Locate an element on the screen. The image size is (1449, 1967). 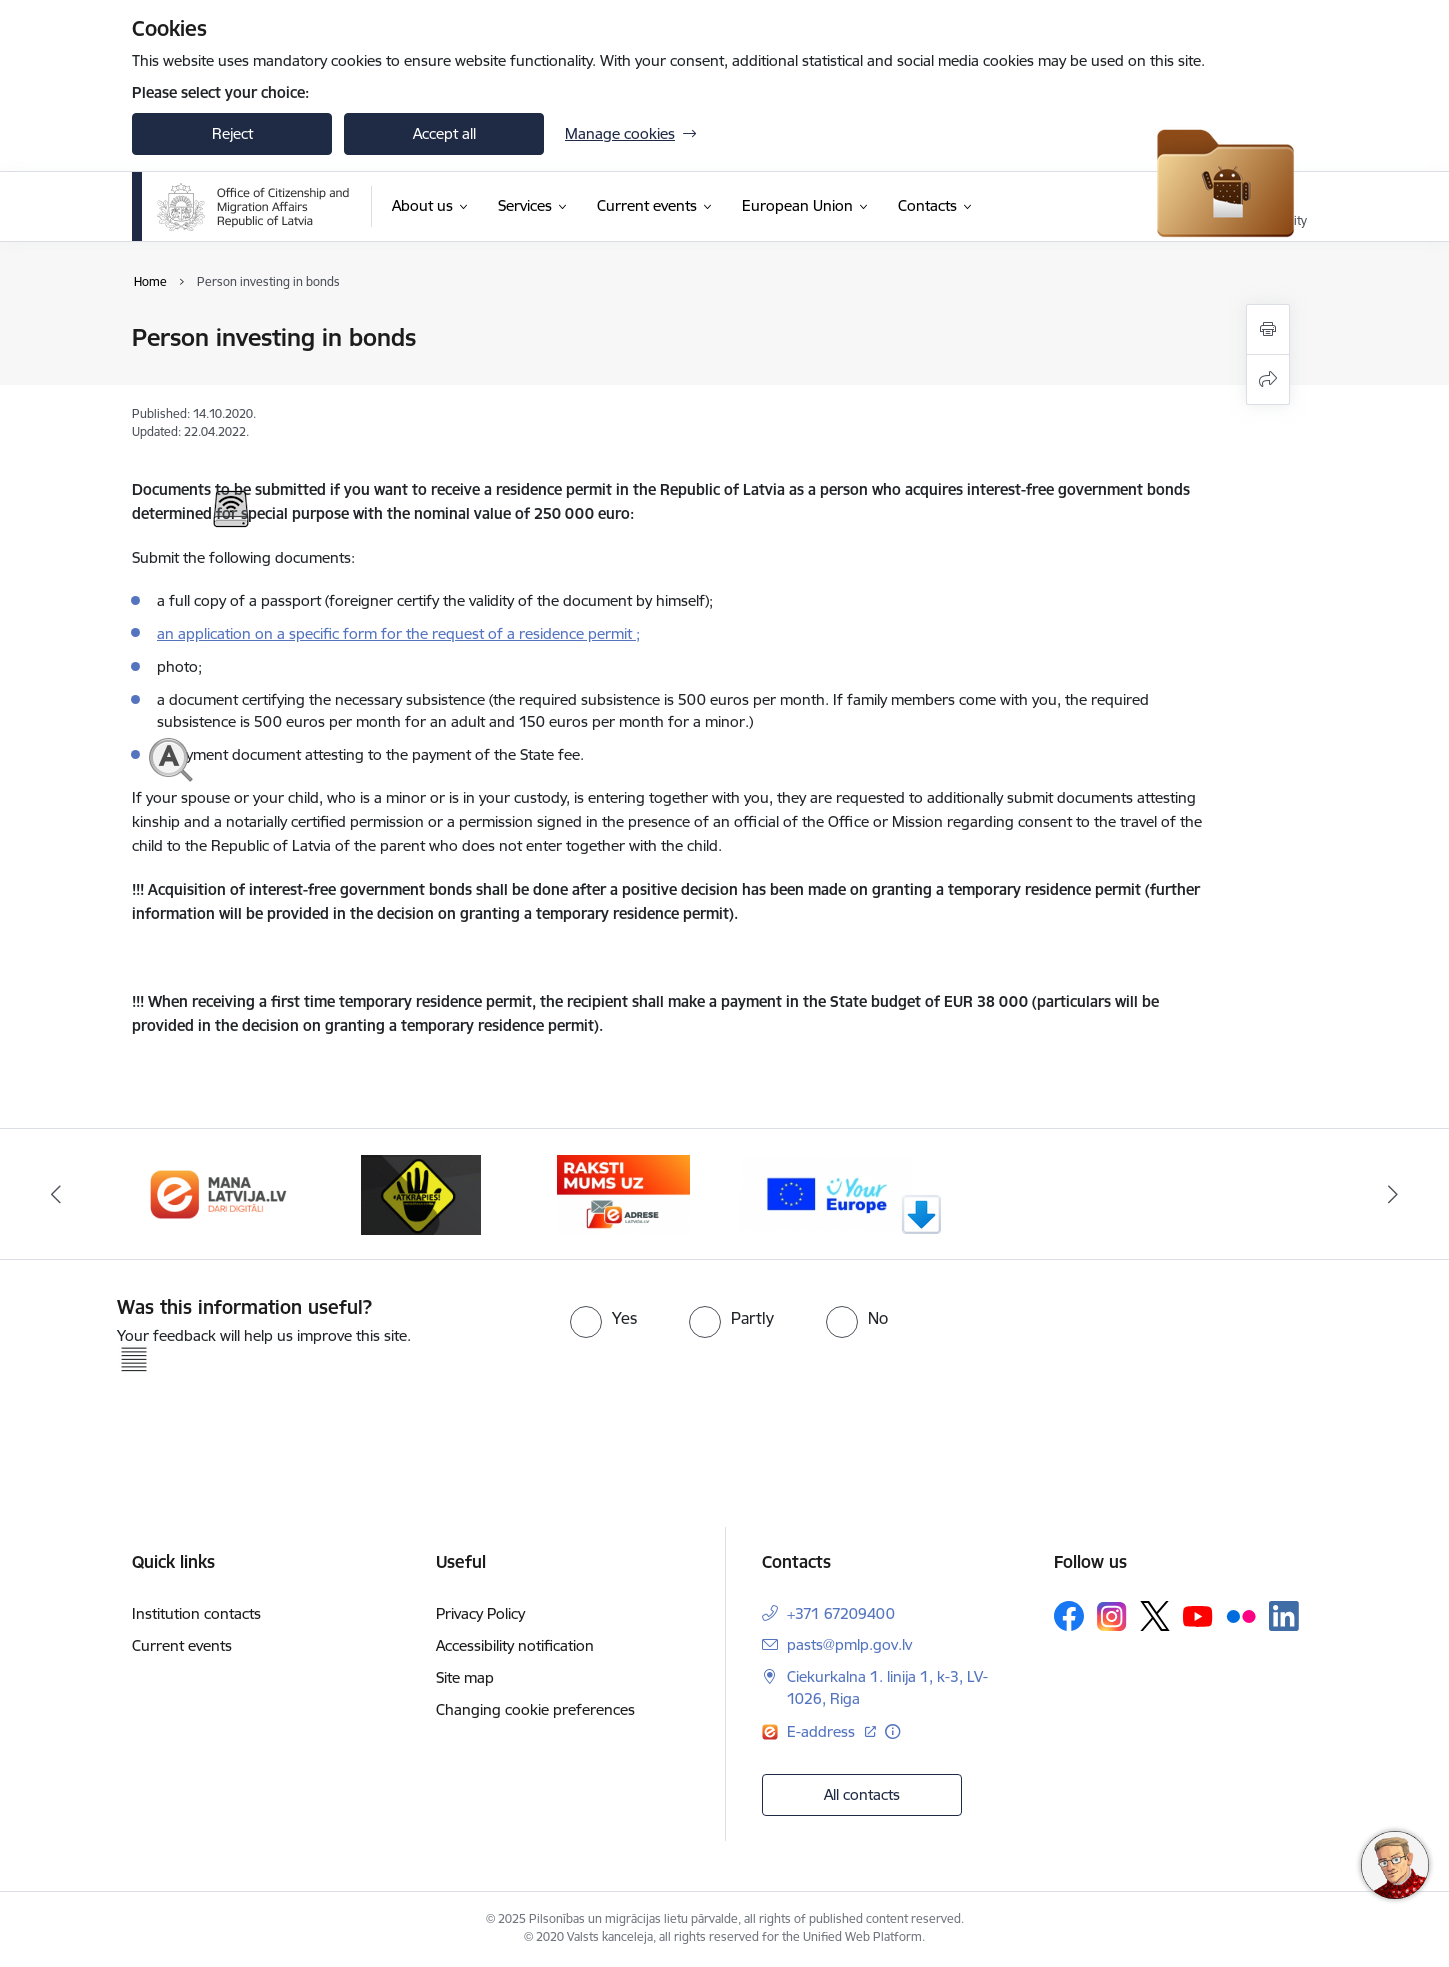
download in progress indicator is located at coordinates (891, 1184).